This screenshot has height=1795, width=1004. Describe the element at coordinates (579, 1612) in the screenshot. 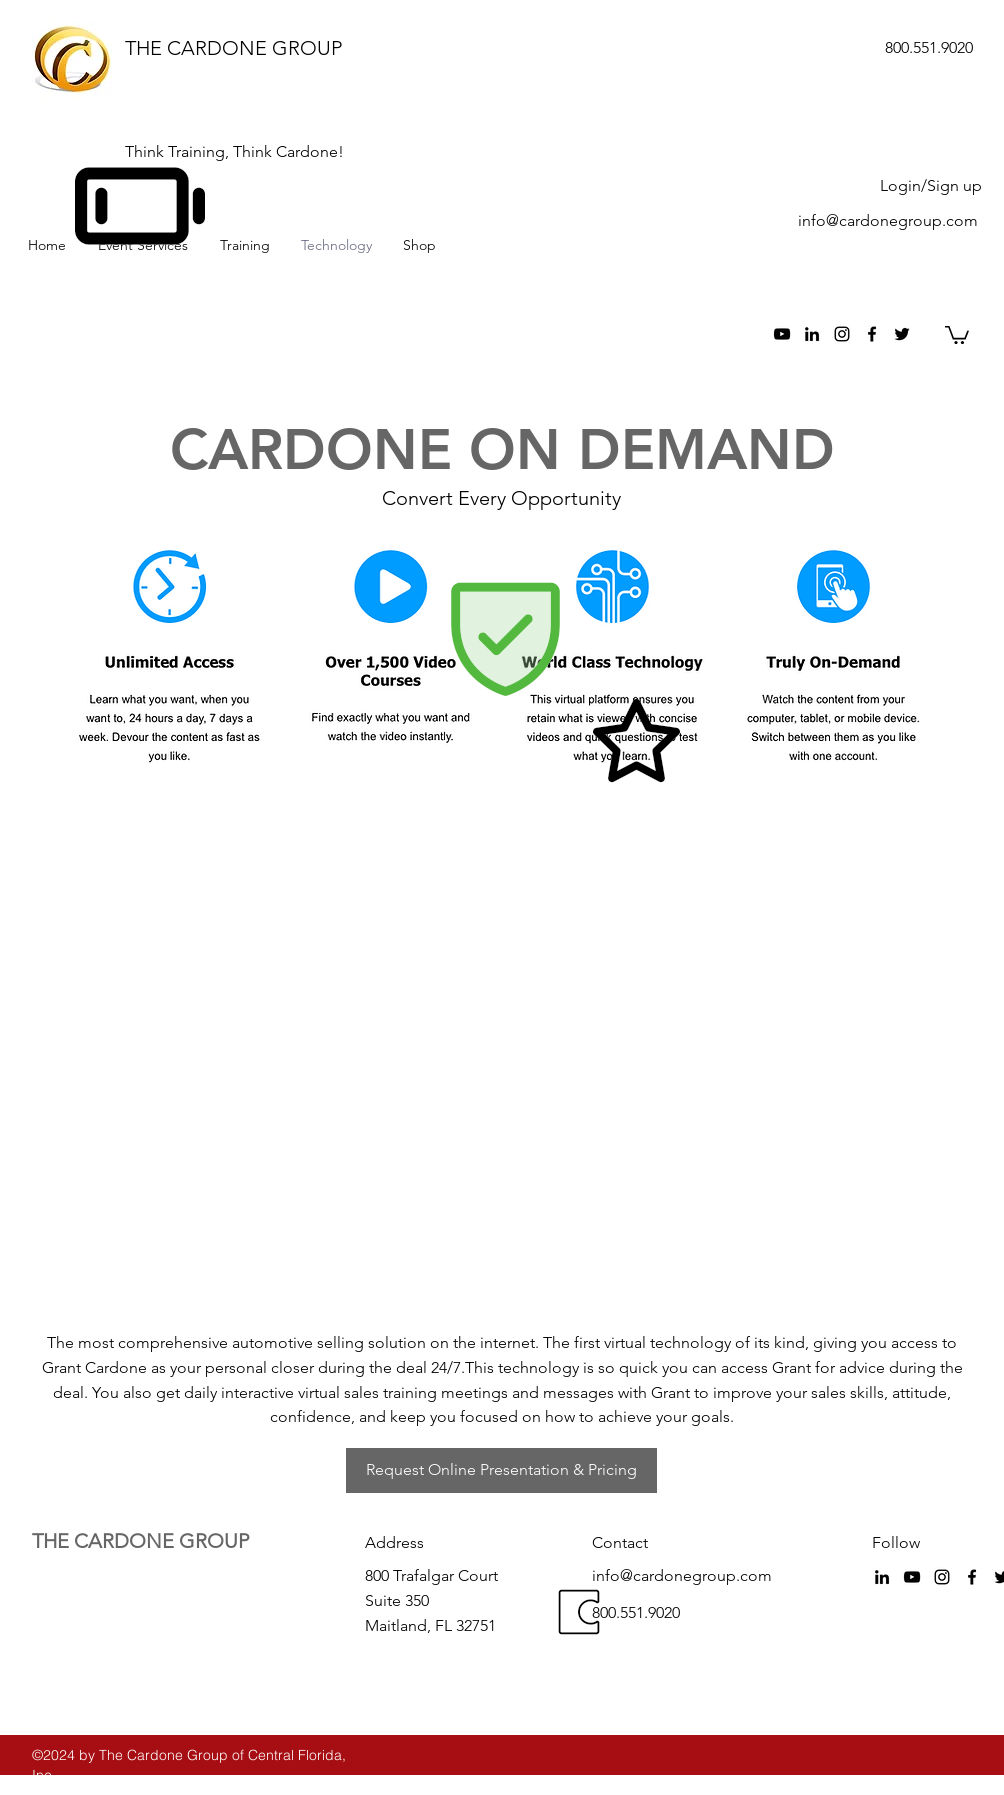

I see `open Coda app` at that location.